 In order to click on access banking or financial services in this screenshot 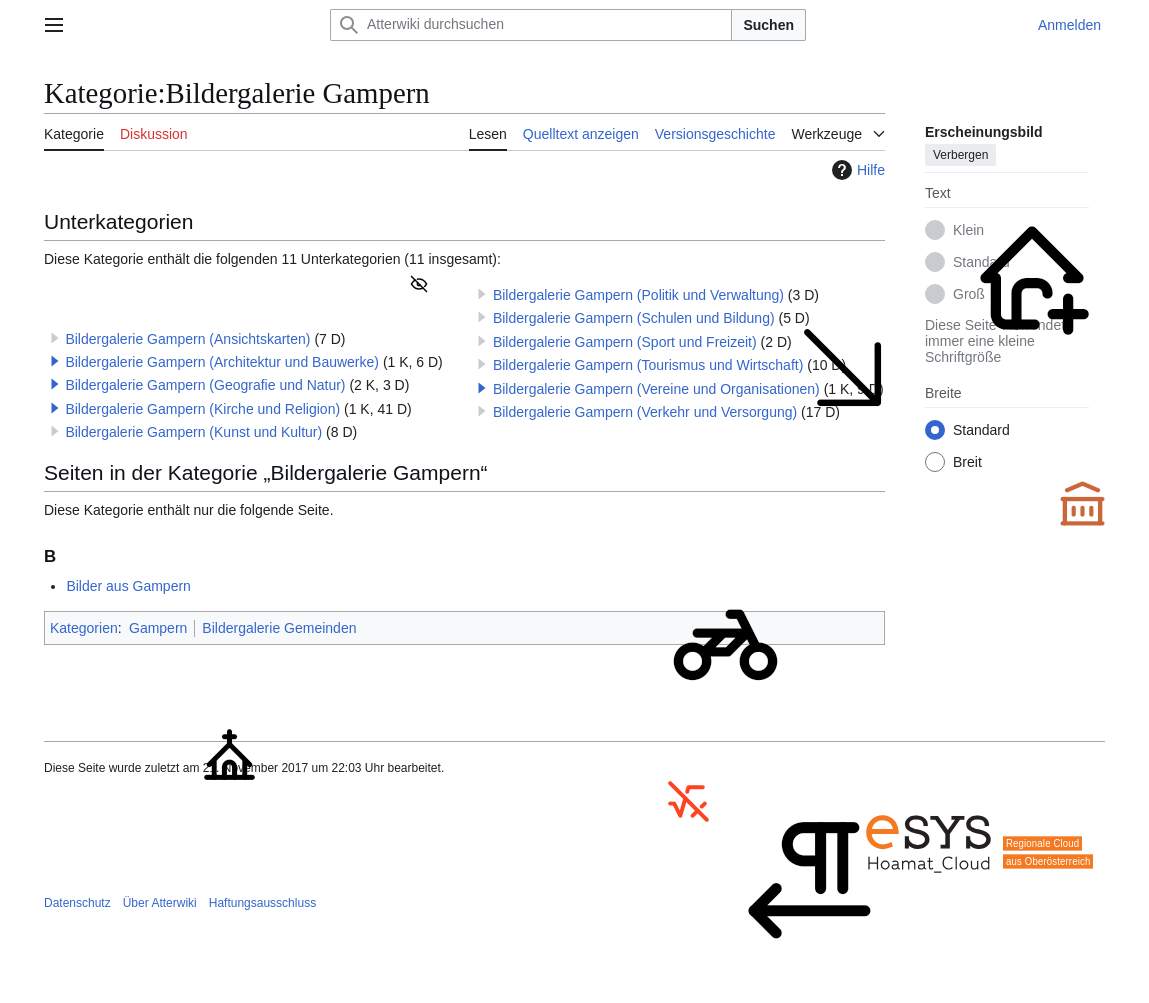, I will do `click(1082, 503)`.